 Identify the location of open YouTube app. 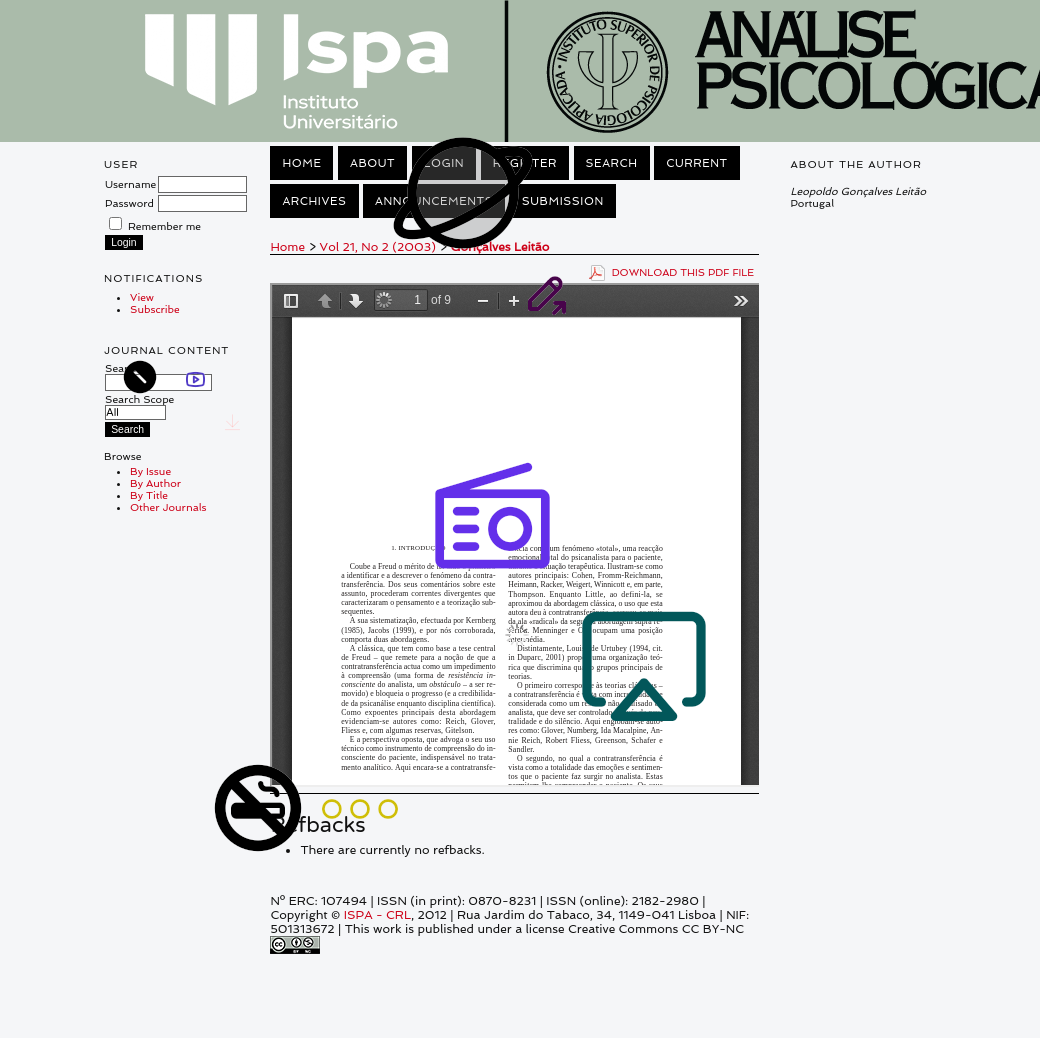
(195, 379).